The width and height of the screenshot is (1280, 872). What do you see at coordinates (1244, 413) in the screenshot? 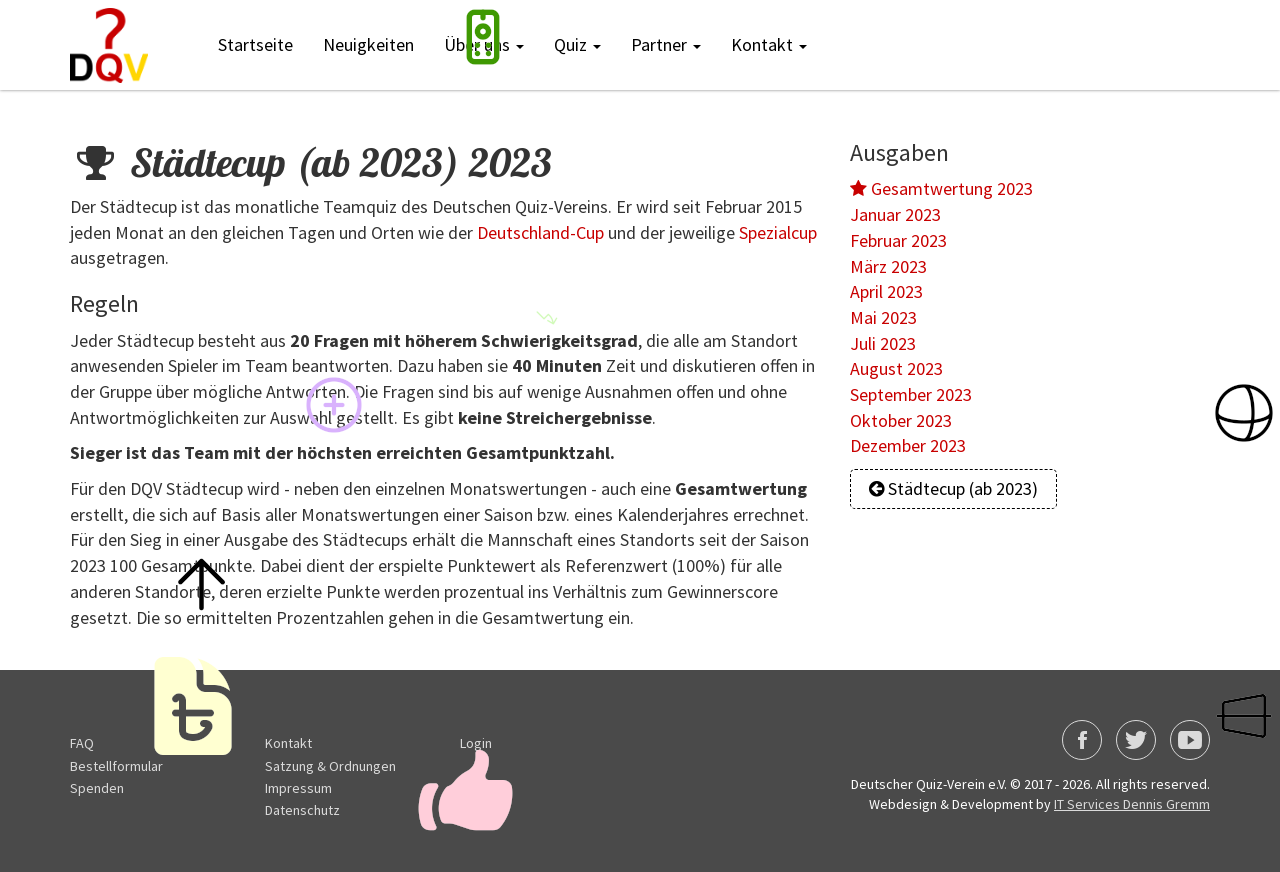
I see `access global or international settings` at bounding box center [1244, 413].